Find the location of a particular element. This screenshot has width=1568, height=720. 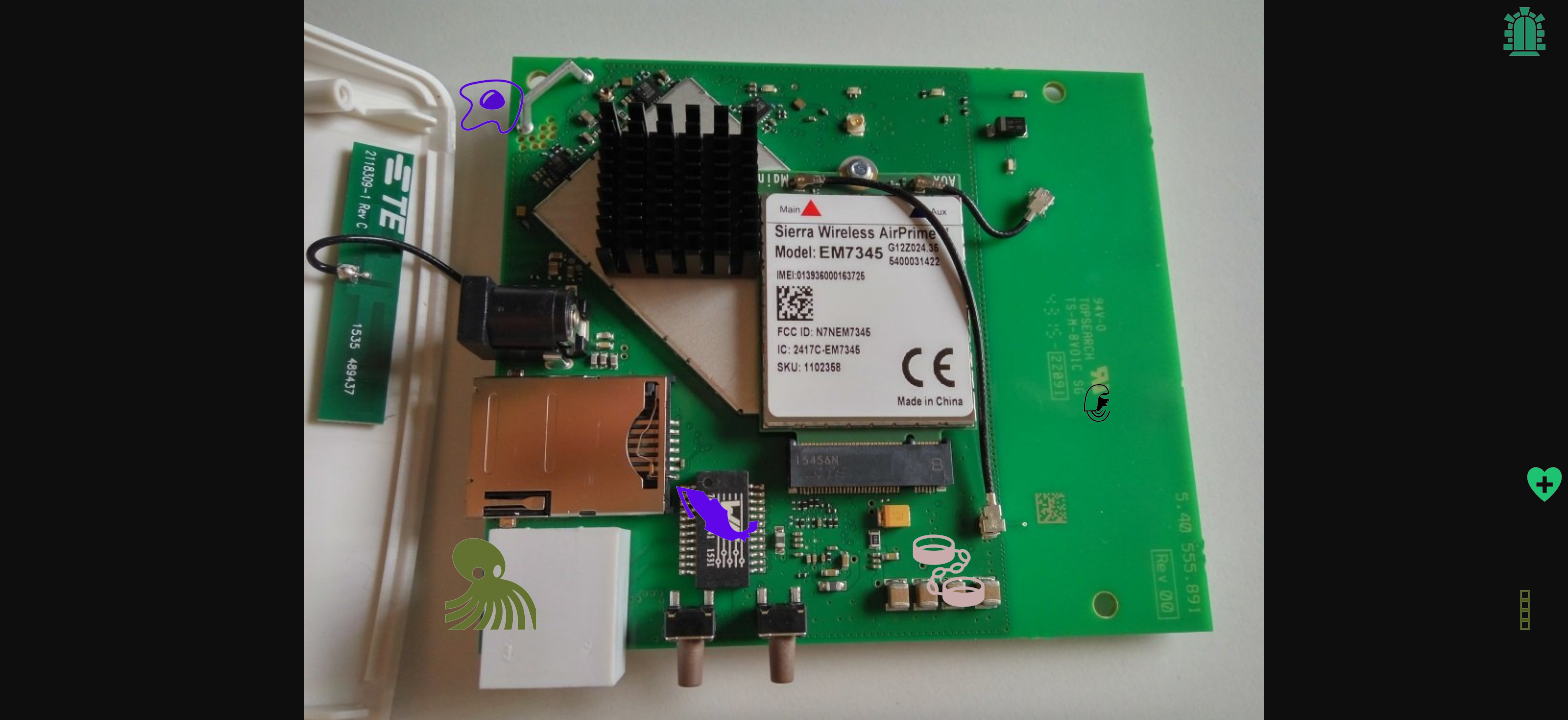

add to favorites is located at coordinates (1544, 484).